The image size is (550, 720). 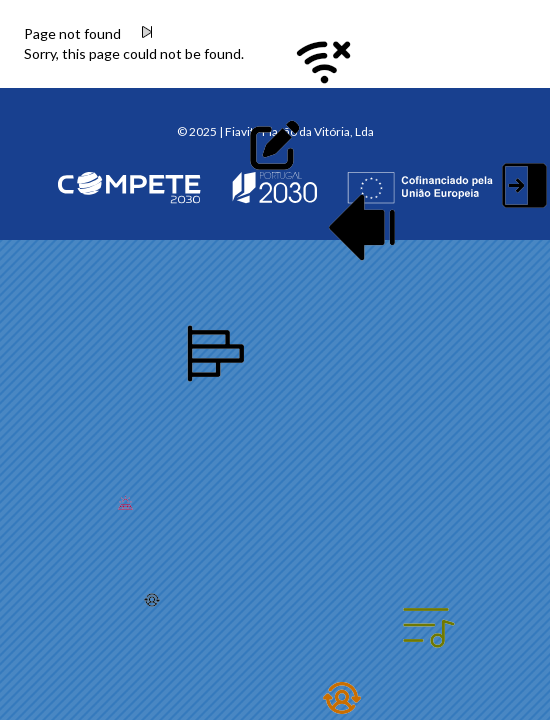 What do you see at coordinates (275, 145) in the screenshot?
I see `edit or modify content` at bounding box center [275, 145].